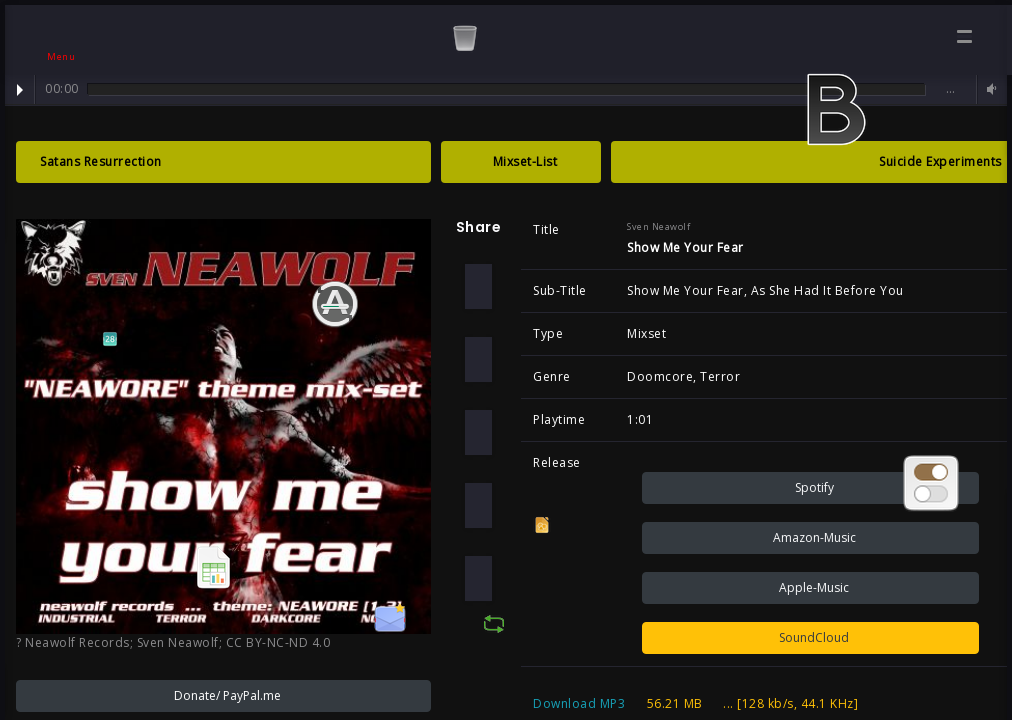 Image resolution: width=1012 pixels, height=720 pixels. What do you see at coordinates (931, 483) in the screenshot?
I see `open gnome tweaks settings` at bounding box center [931, 483].